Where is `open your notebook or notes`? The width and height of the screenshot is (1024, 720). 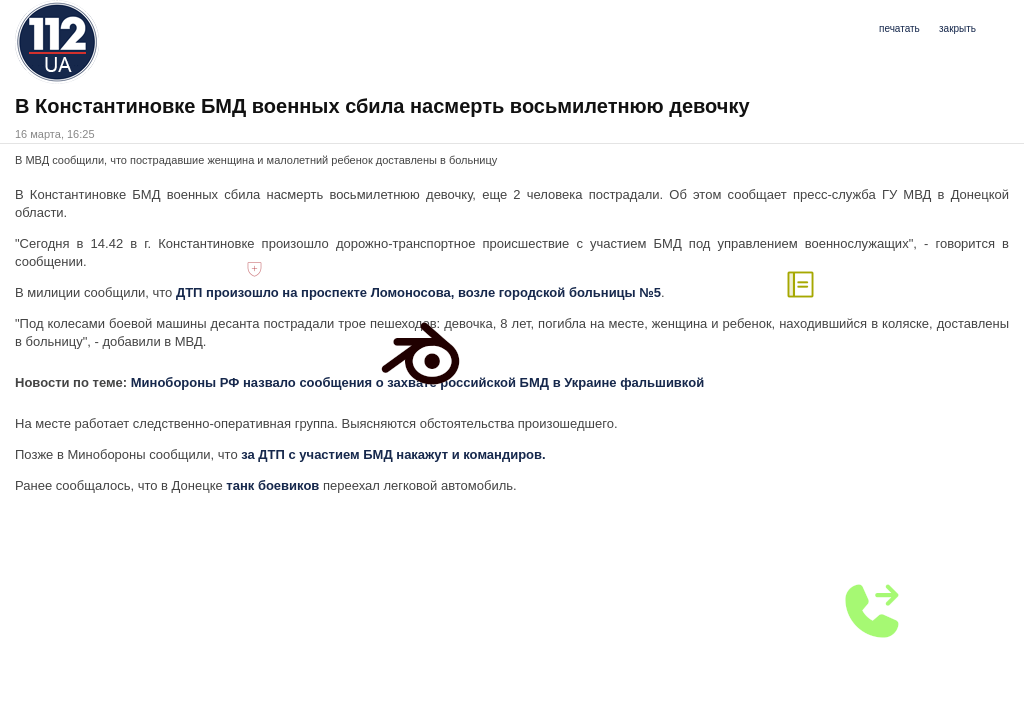 open your notebook or notes is located at coordinates (800, 284).